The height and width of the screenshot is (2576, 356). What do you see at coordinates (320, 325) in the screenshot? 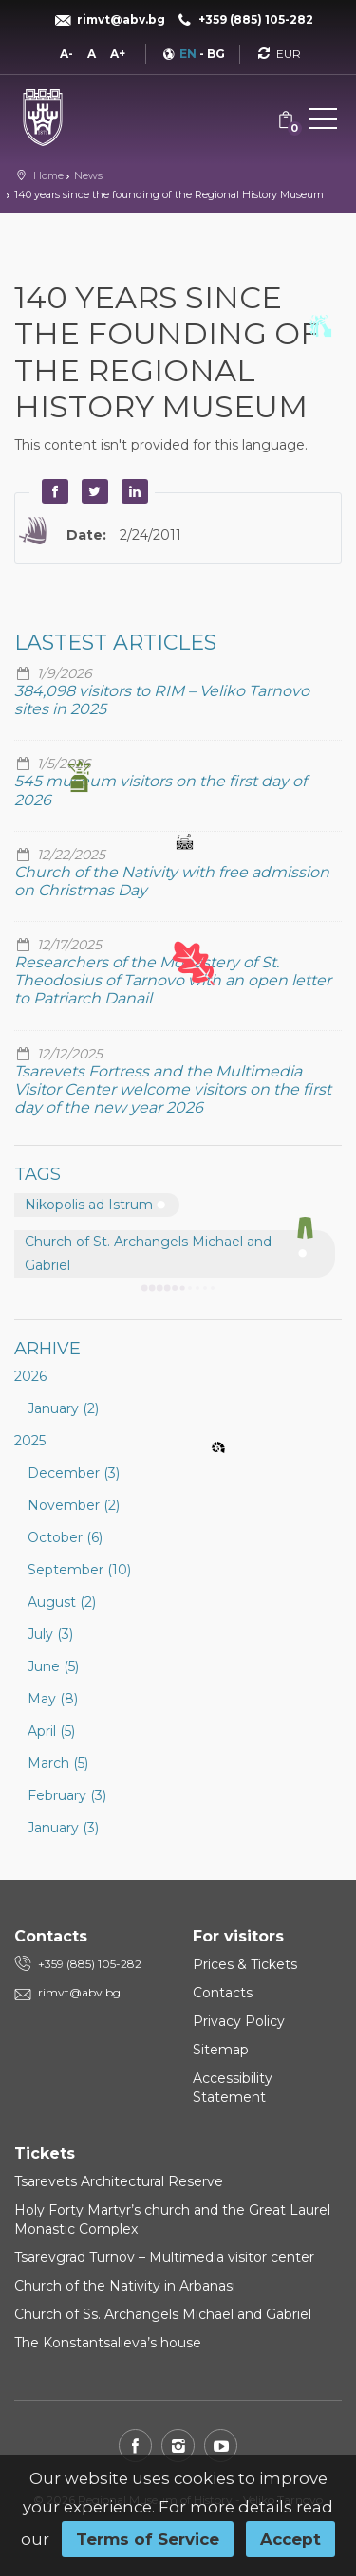
I see `select molotov cocktail weapon or item` at bounding box center [320, 325].